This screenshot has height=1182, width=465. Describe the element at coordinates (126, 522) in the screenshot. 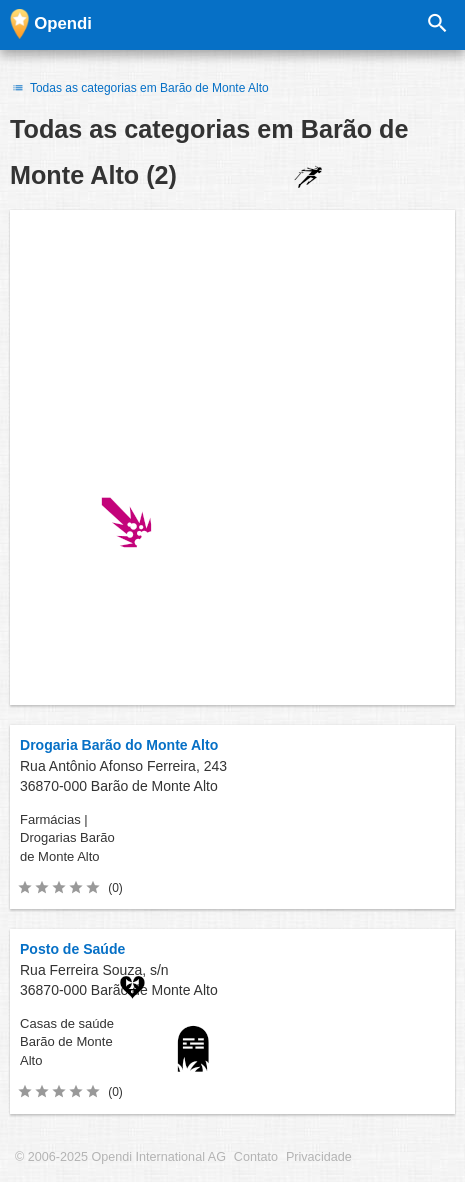

I see `activate a beam or energy attack` at that location.